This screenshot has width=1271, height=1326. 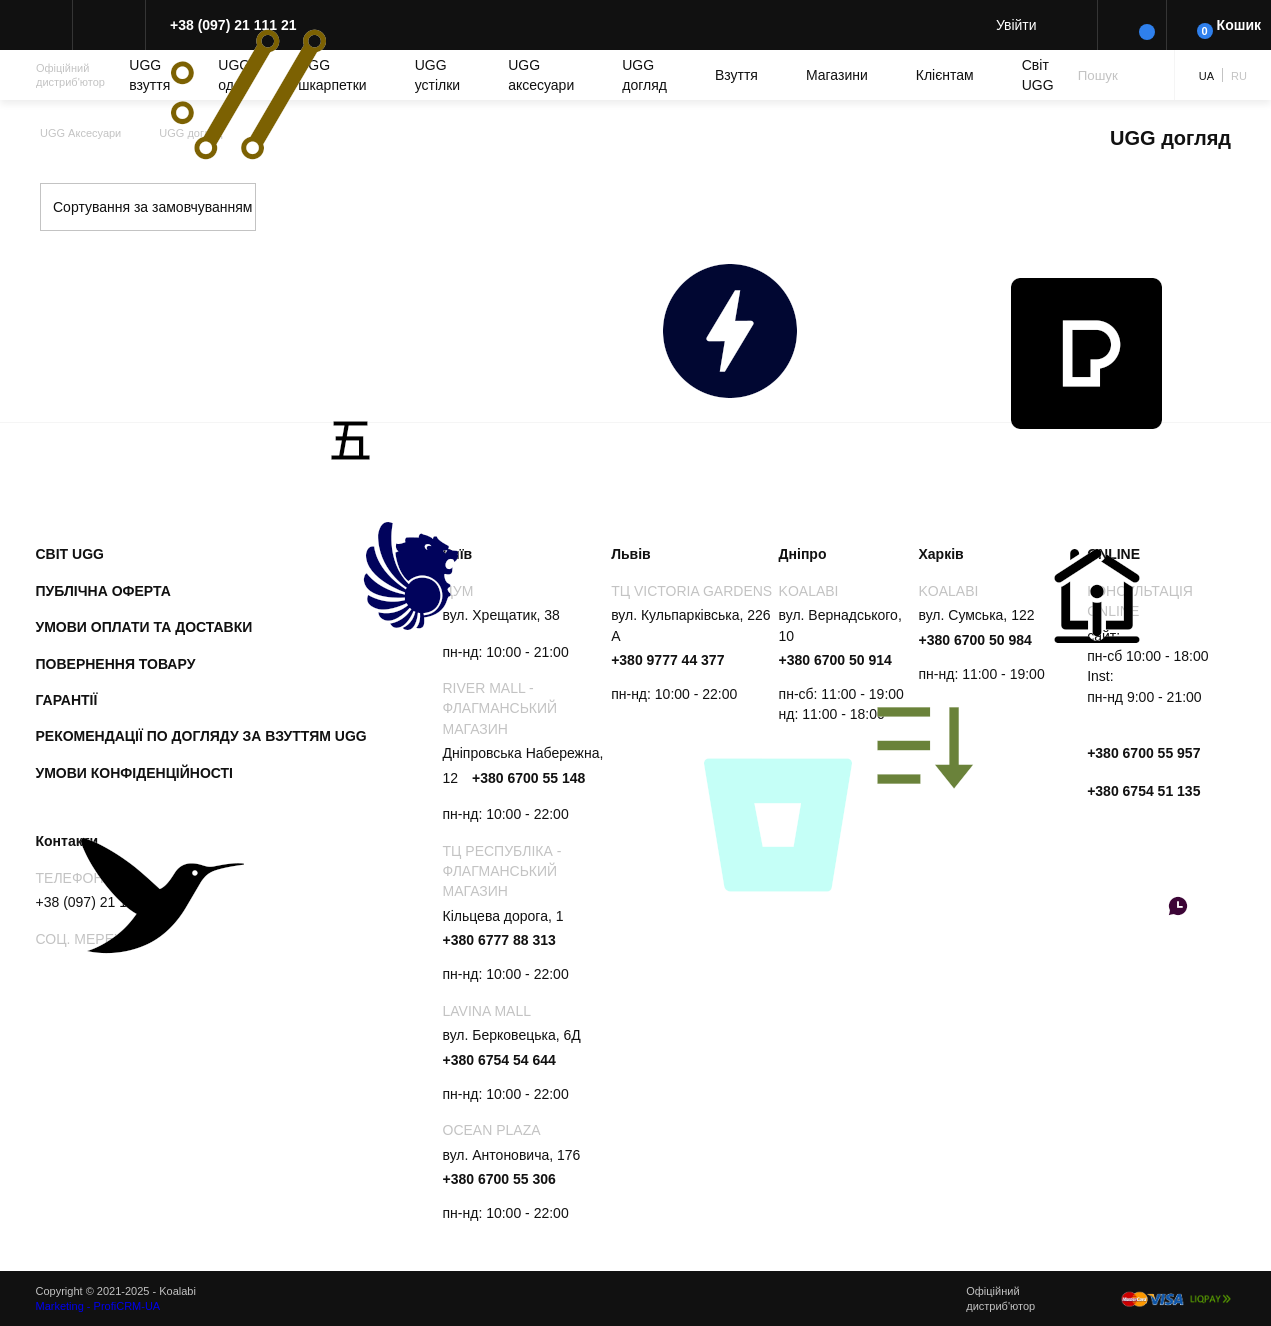 I want to click on fluent bit logo - open-source log processor and forwarder, so click(x=162, y=895).